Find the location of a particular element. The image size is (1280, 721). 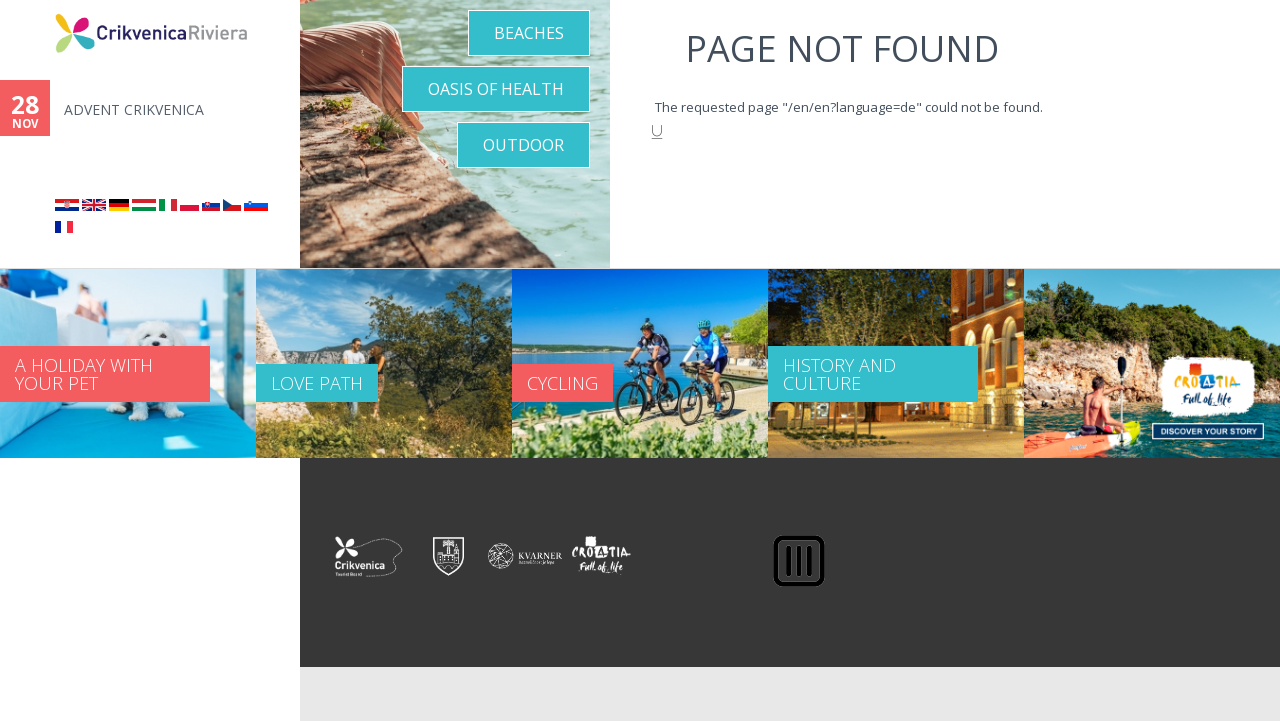

laundry care instruction for drip drying is located at coordinates (799, 561).